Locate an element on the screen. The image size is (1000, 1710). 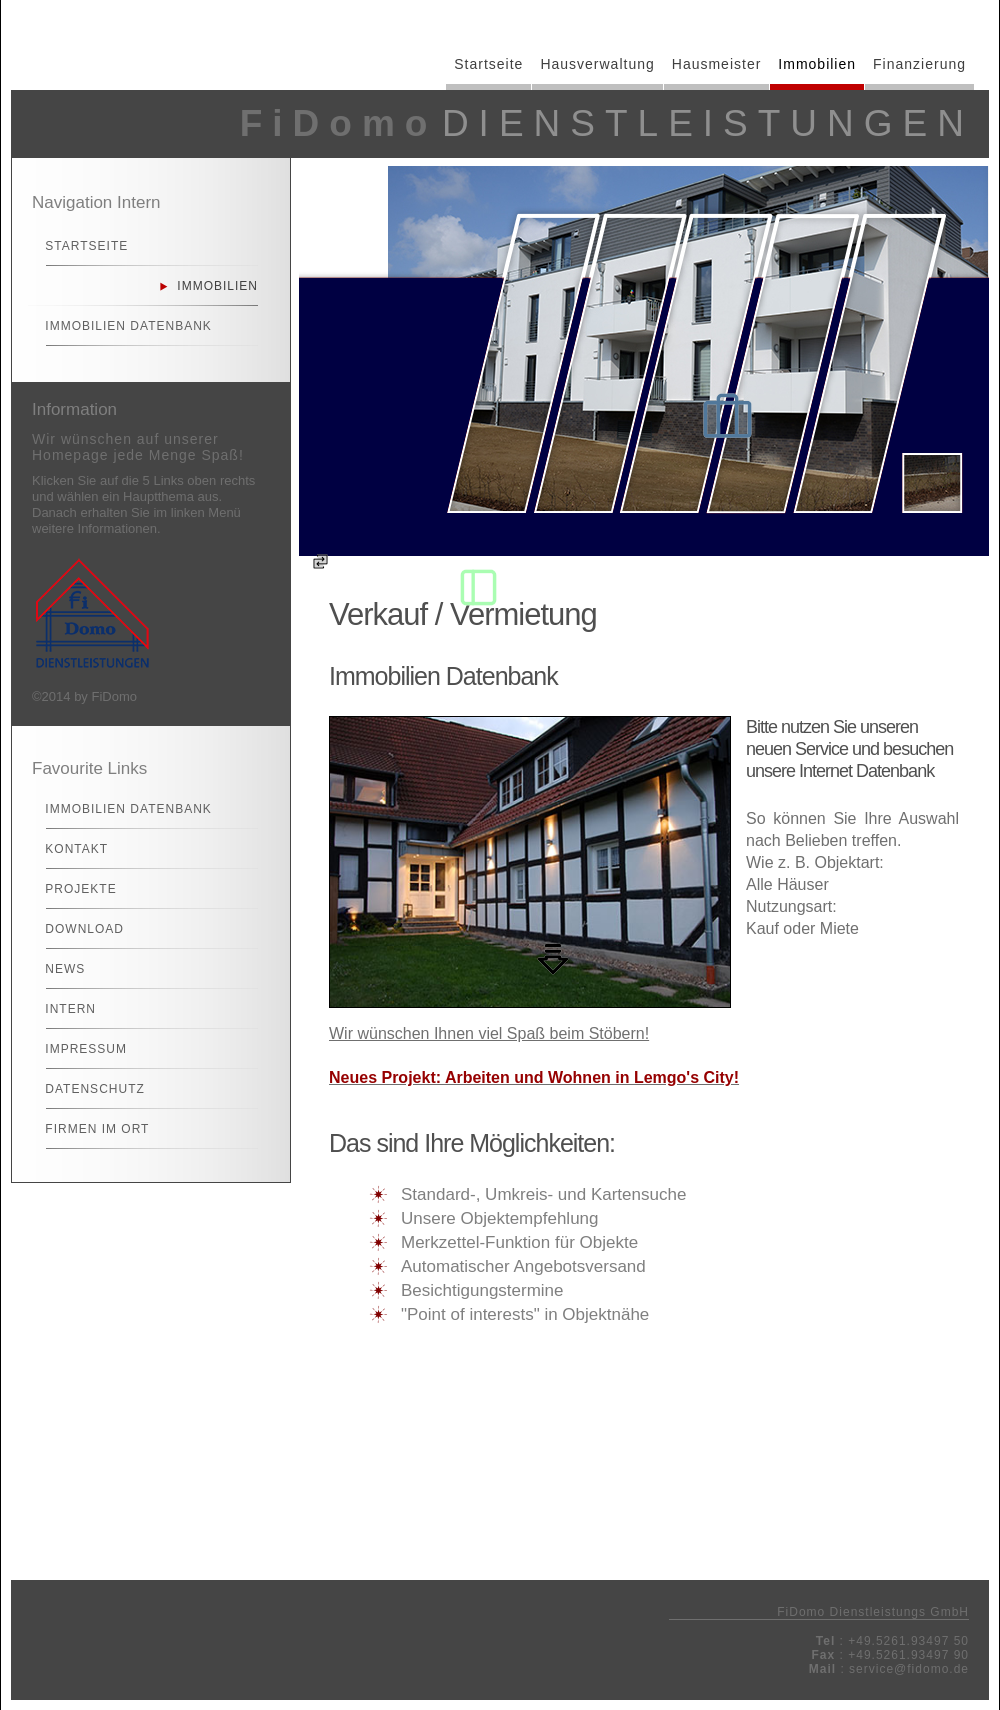
access travel or trip planning features is located at coordinates (727, 417).